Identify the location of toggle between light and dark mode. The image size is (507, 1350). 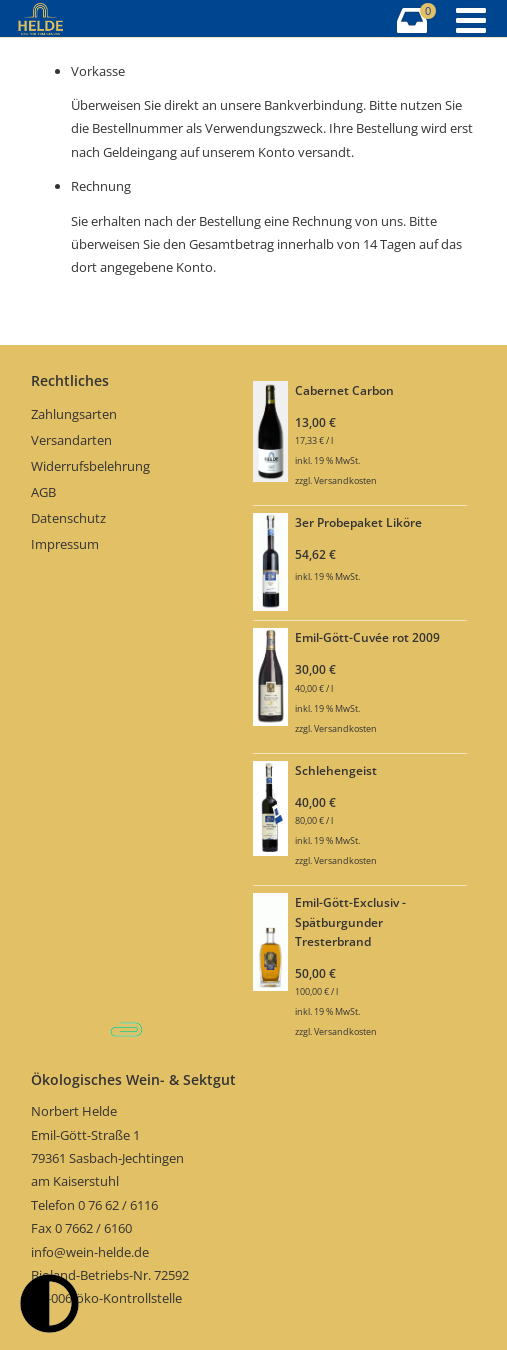
(49, 1303).